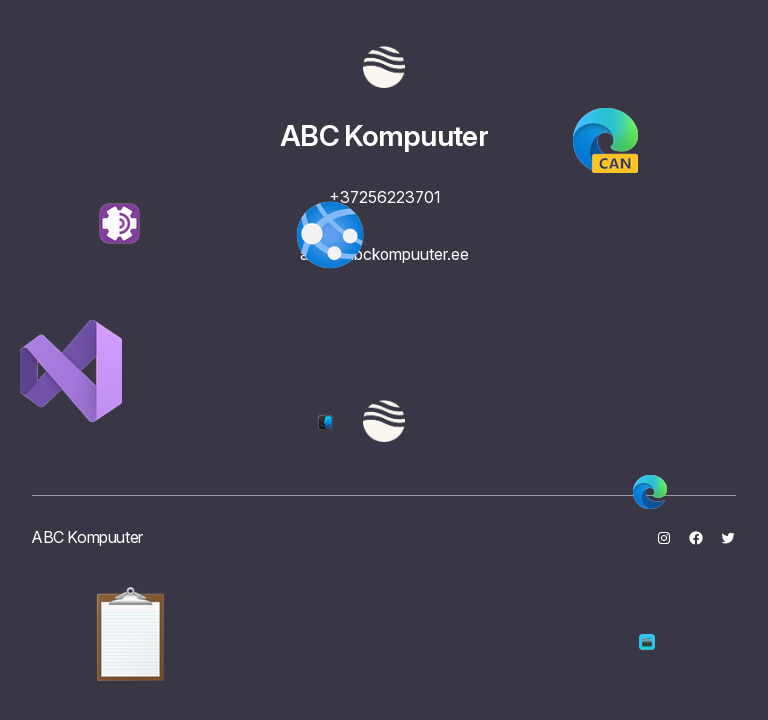  I want to click on open losslesscut video editing app, so click(647, 642).